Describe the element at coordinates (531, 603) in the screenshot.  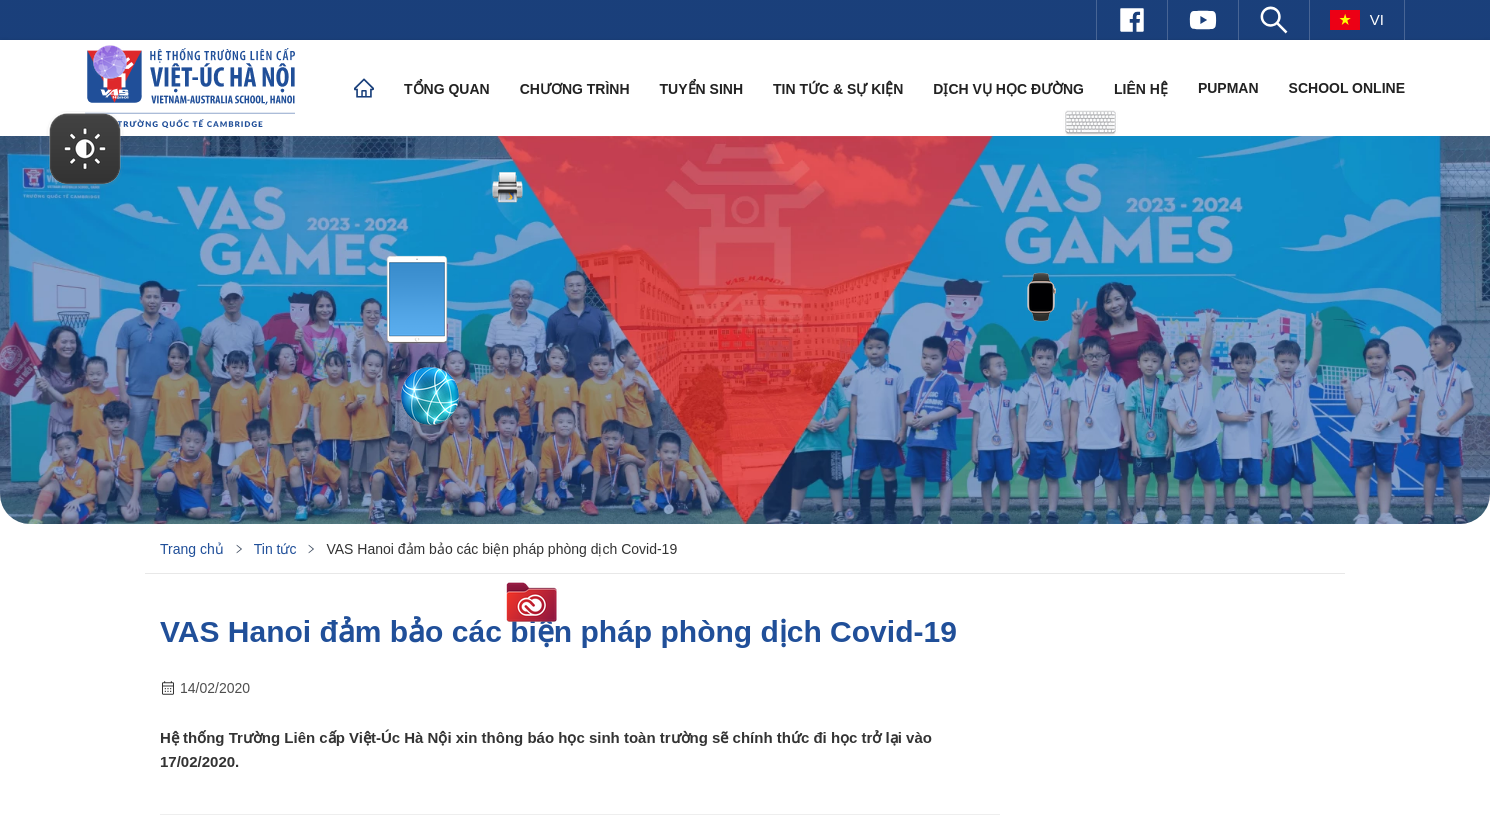
I see `open adobe creative cloud files folder` at that location.